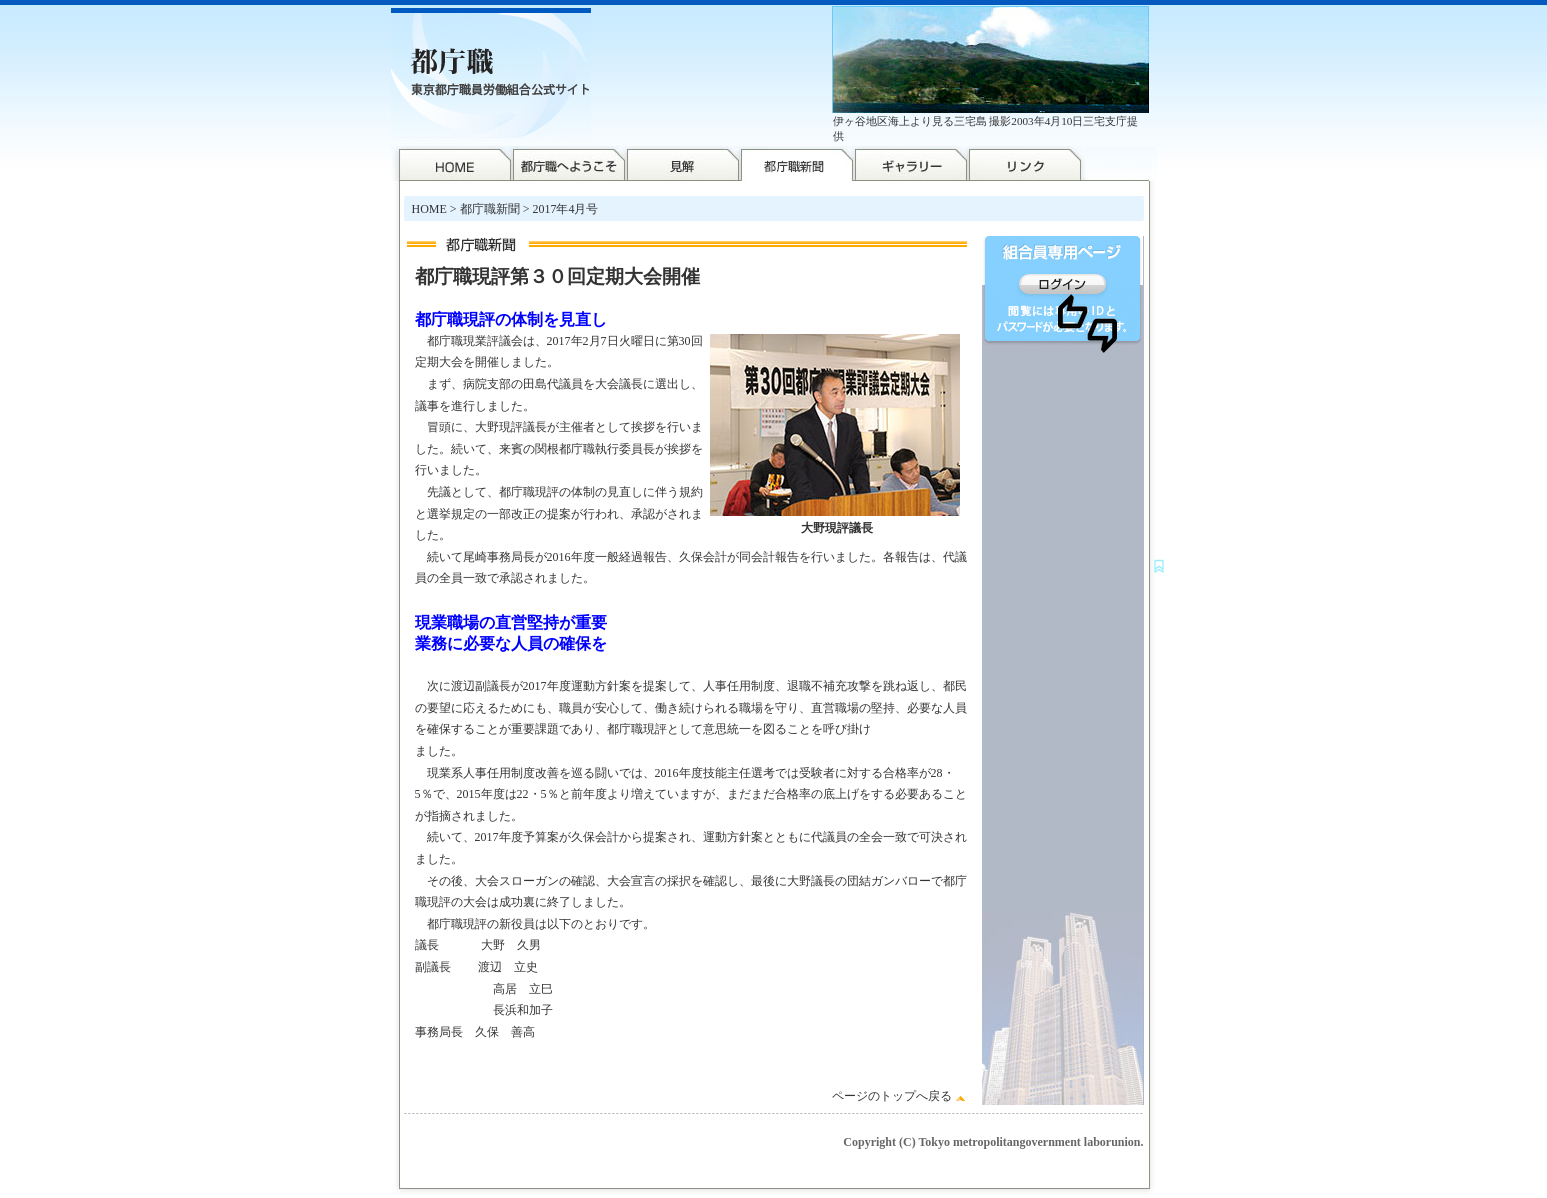 The height and width of the screenshot is (1198, 1547). Describe the element at coordinates (1159, 566) in the screenshot. I see `save this item for later` at that location.